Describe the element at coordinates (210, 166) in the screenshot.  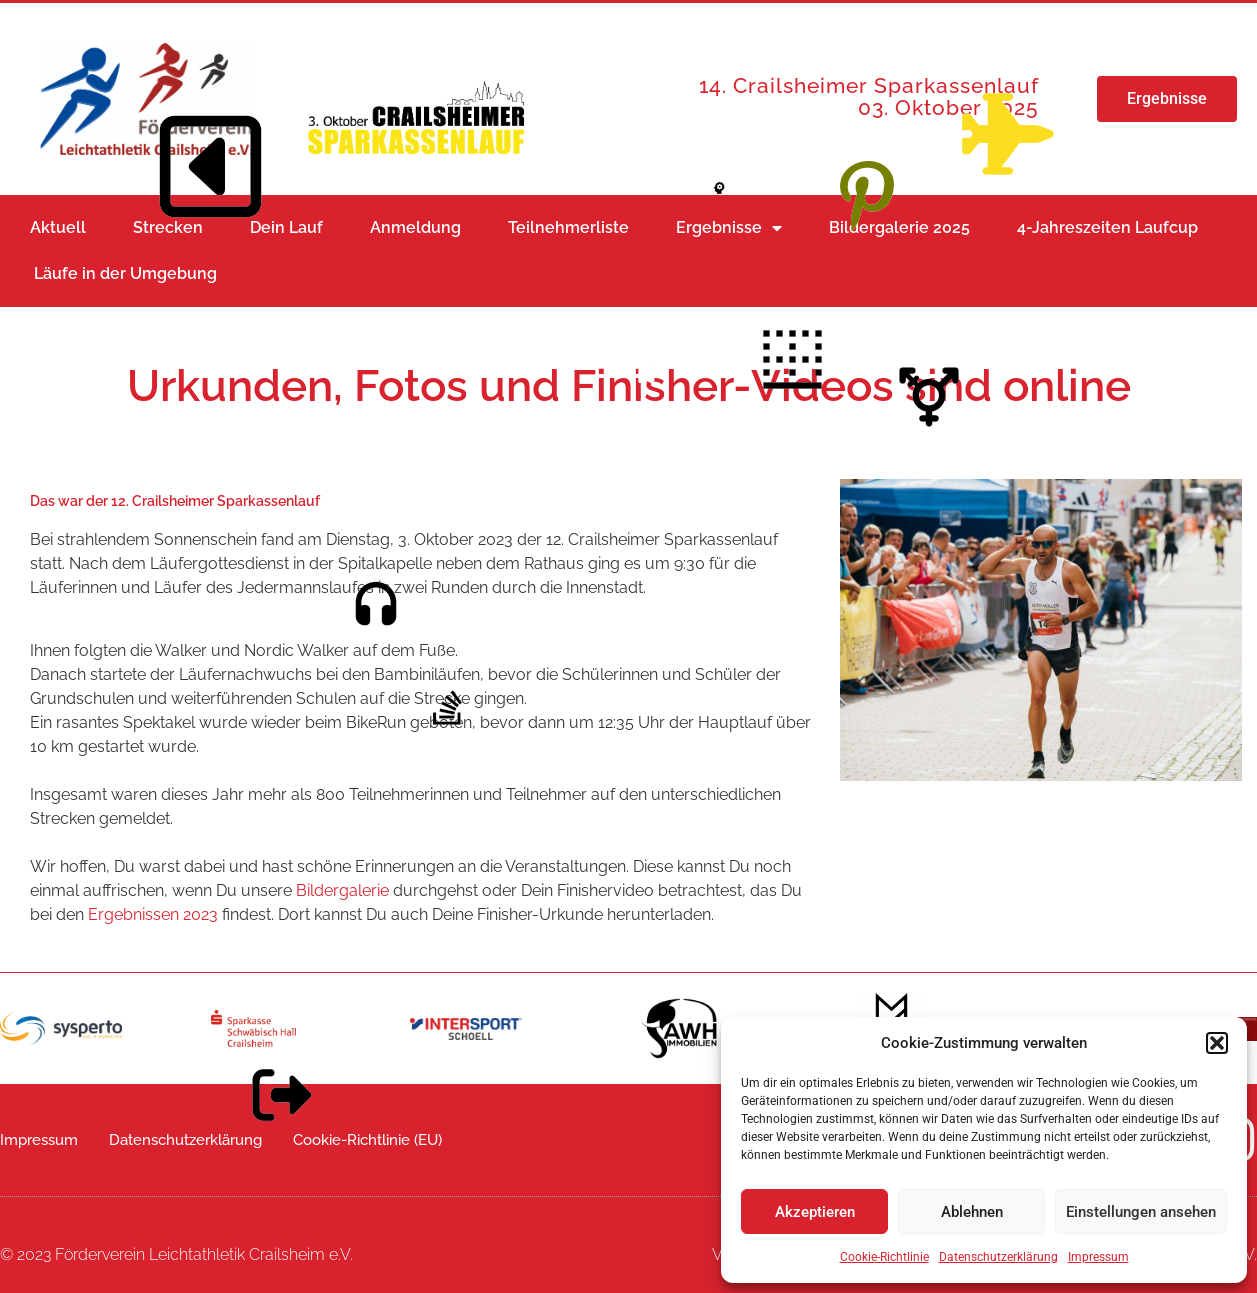
I see `navigate to the previous item or screen` at that location.